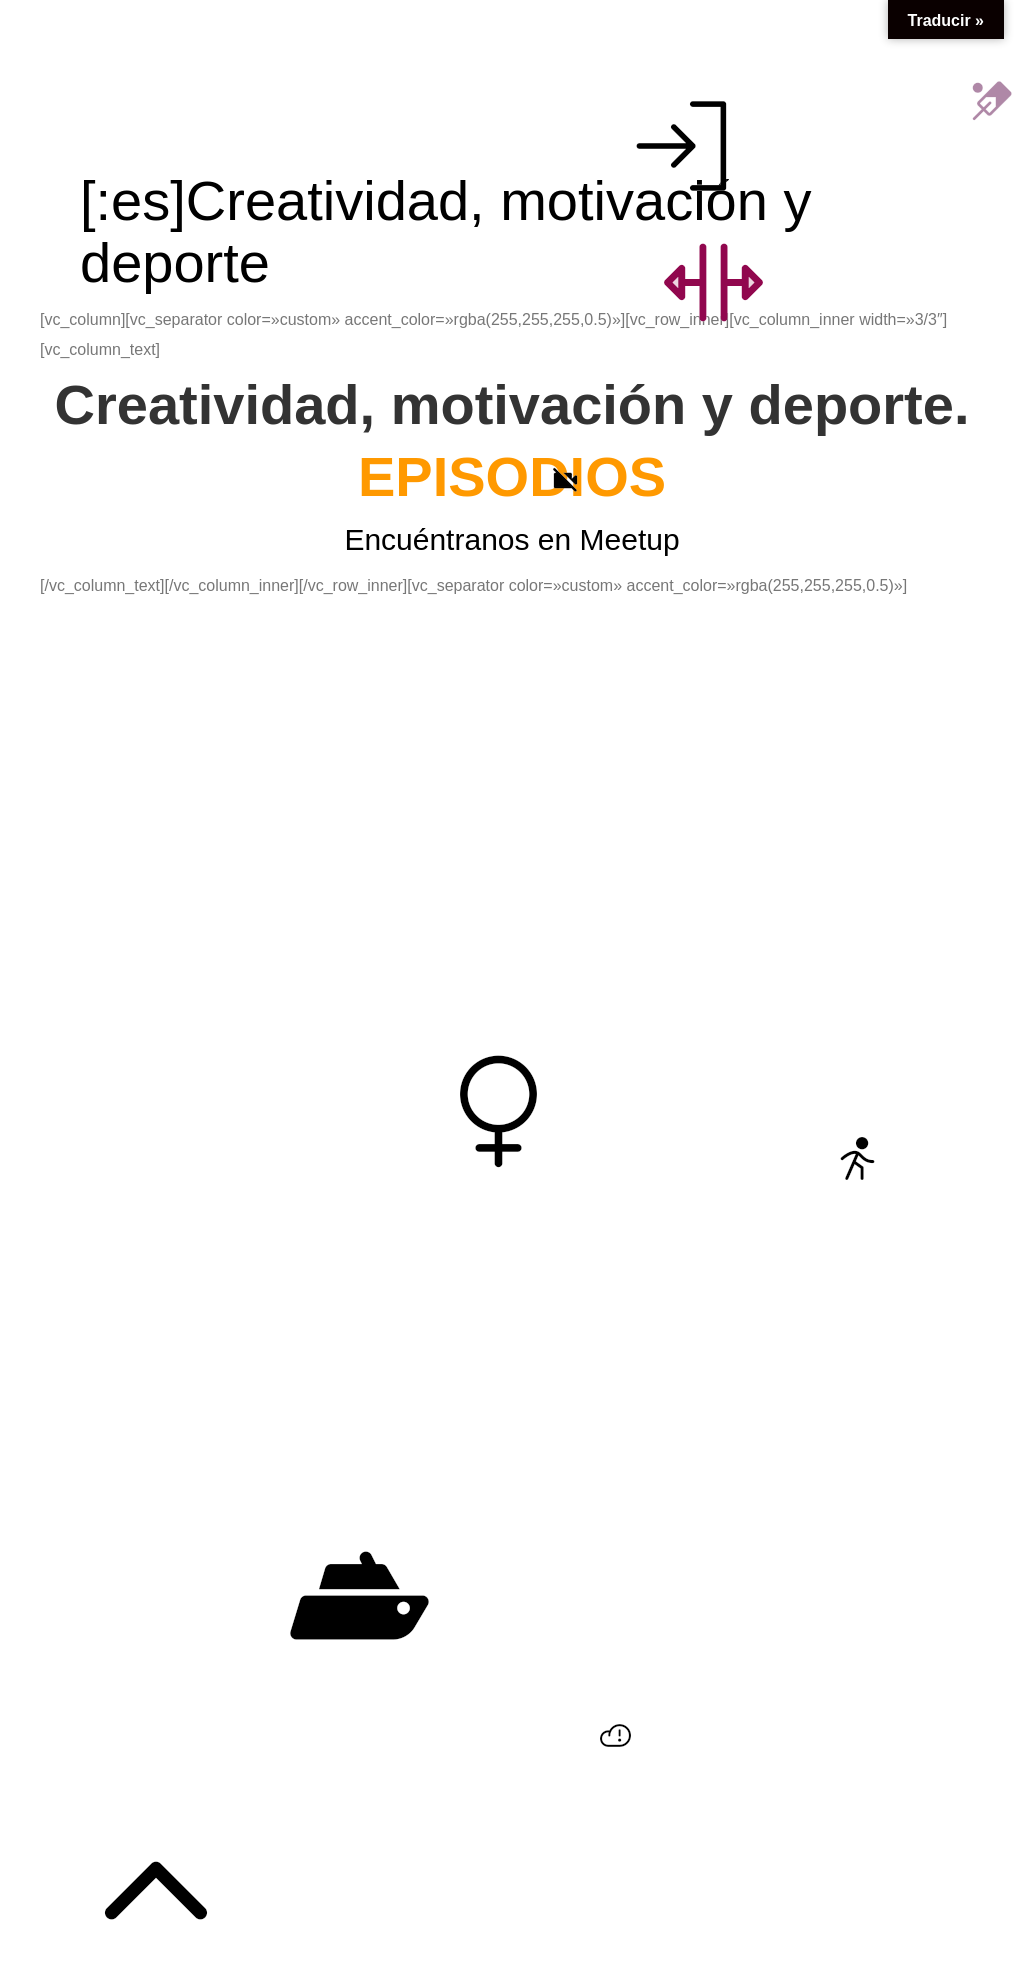 The image size is (1024, 1970). I want to click on collapse an expanded section, so click(156, 1895).